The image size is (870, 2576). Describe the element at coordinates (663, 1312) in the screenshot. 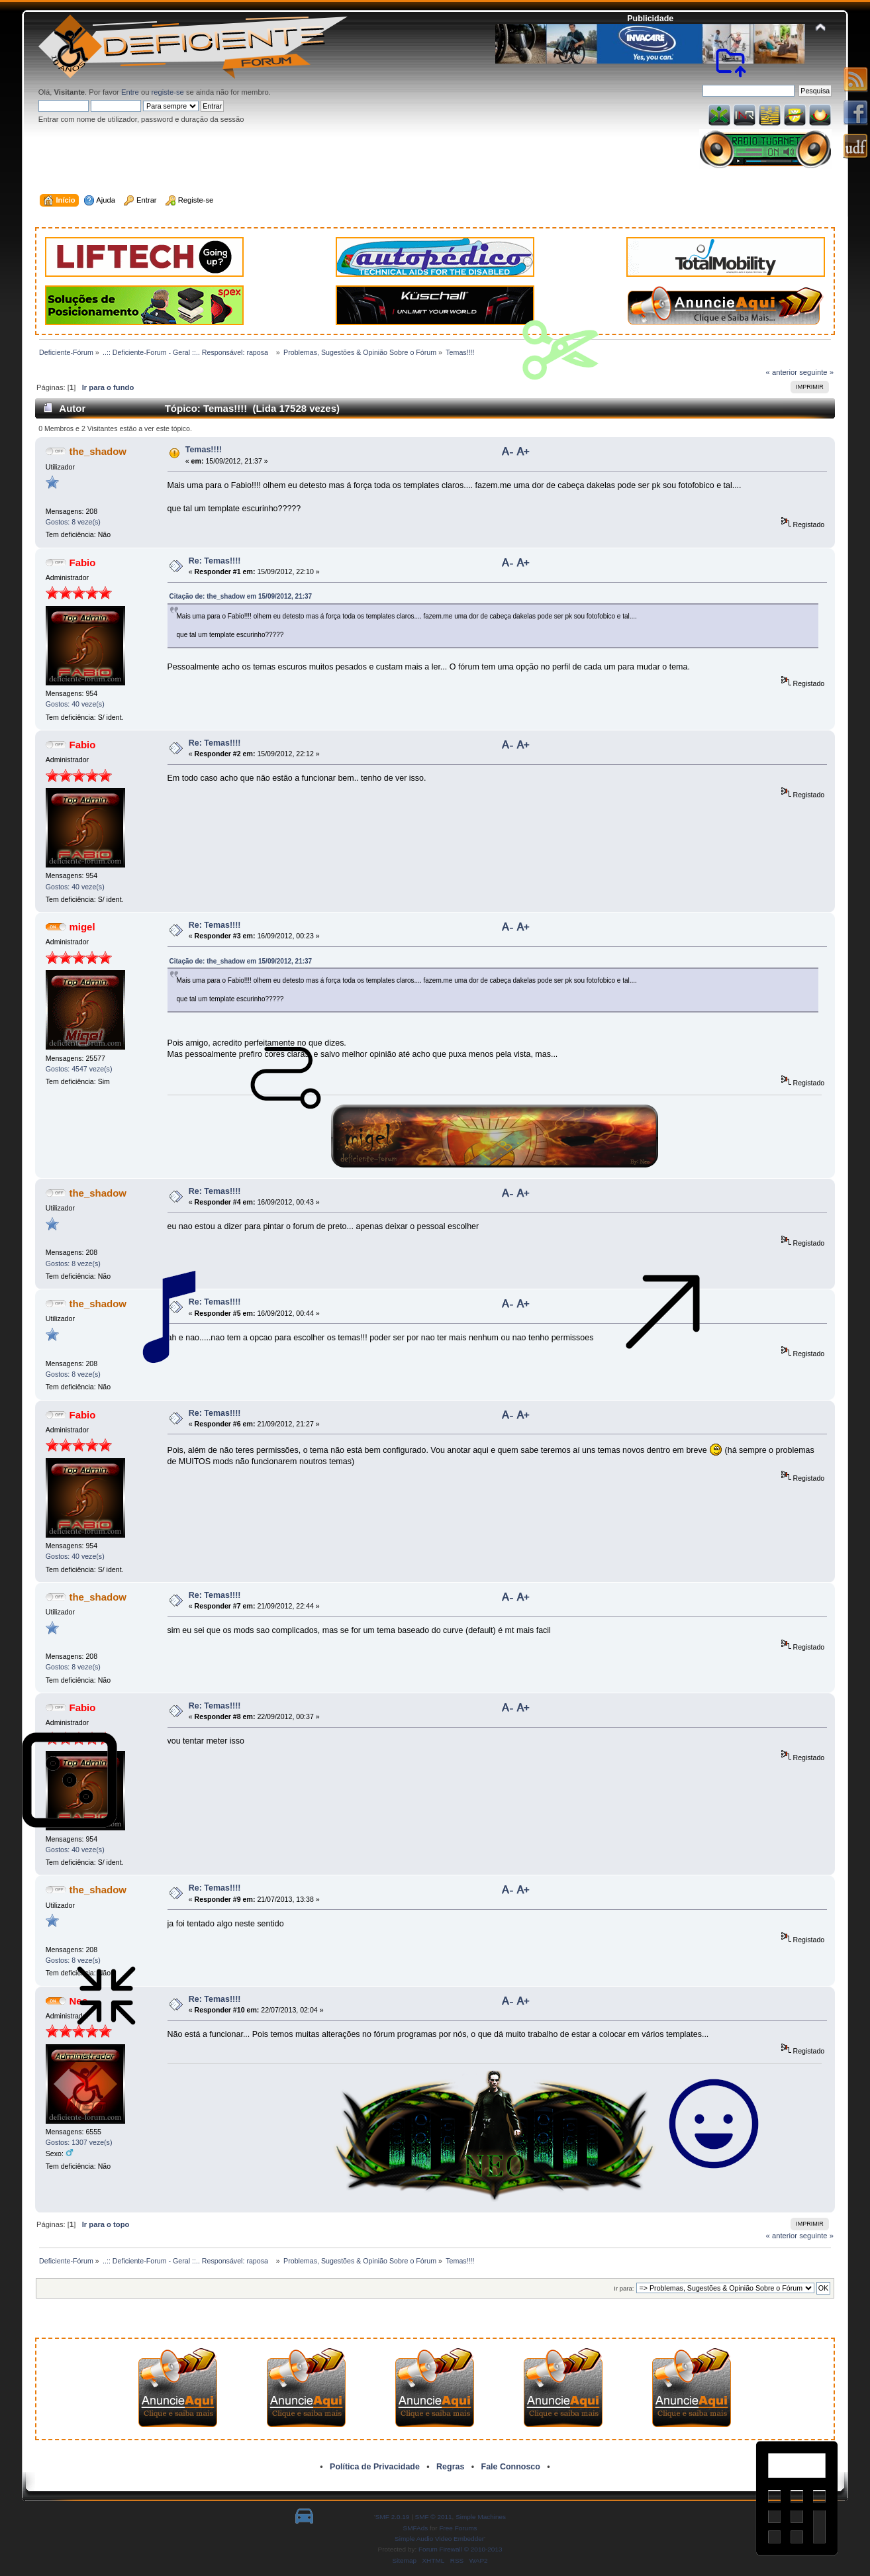

I see `open link in new tab or window` at that location.